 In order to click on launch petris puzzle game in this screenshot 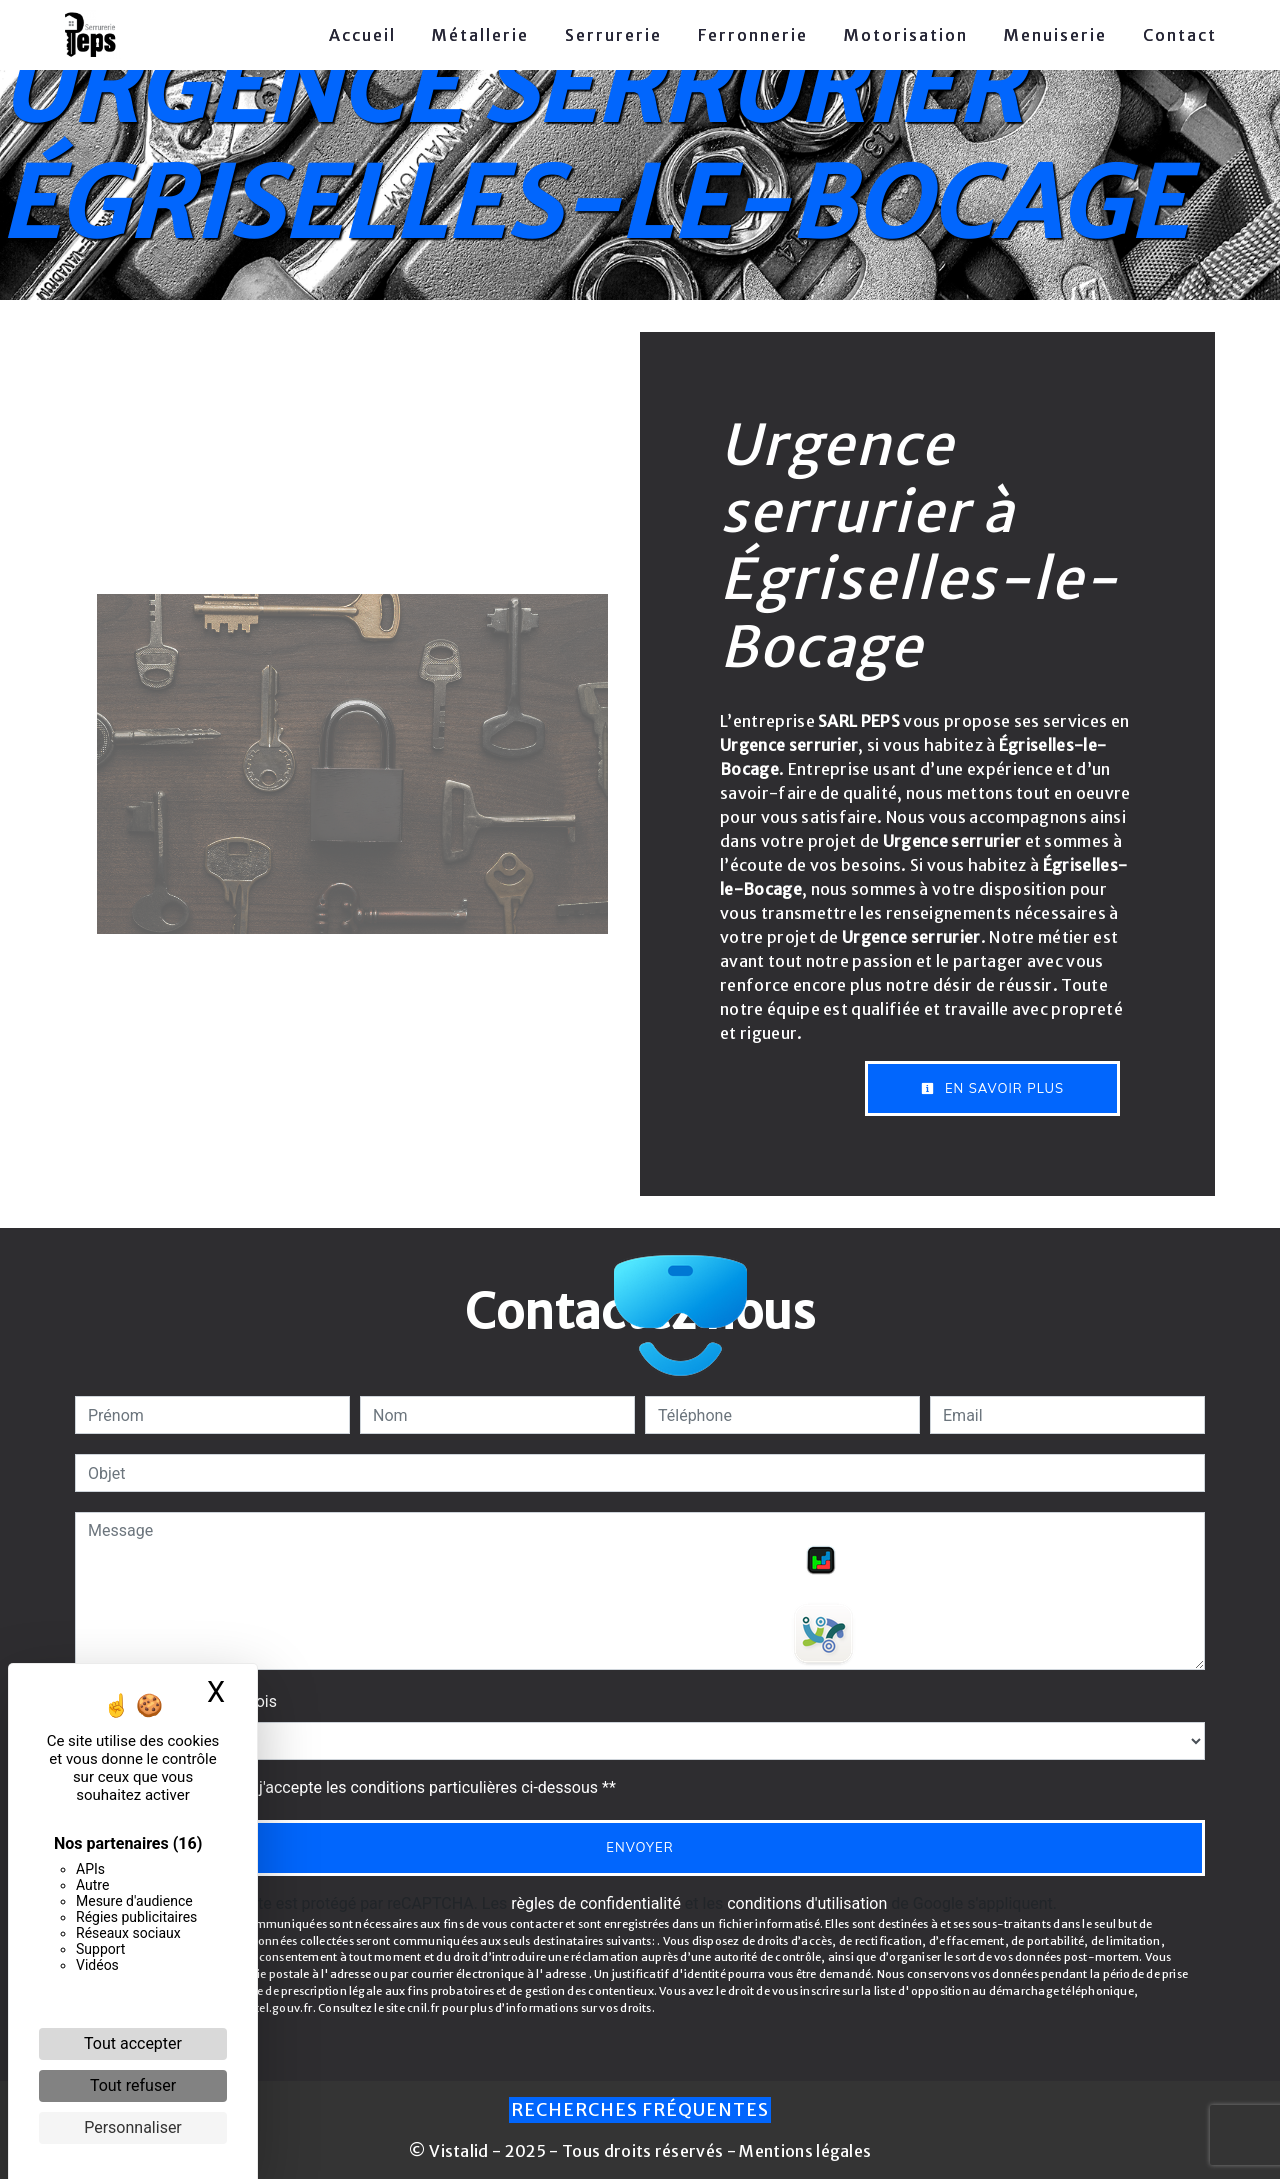, I will do `click(821, 1560)`.